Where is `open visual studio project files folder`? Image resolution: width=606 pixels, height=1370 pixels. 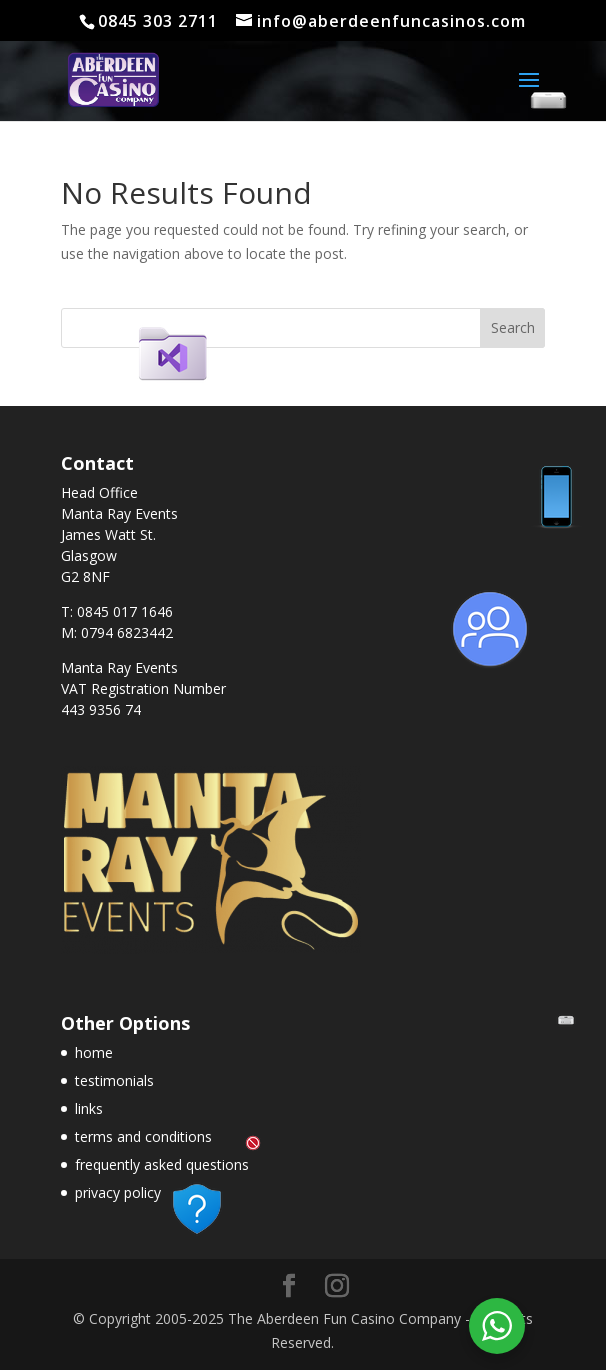 open visual studio project files folder is located at coordinates (172, 355).